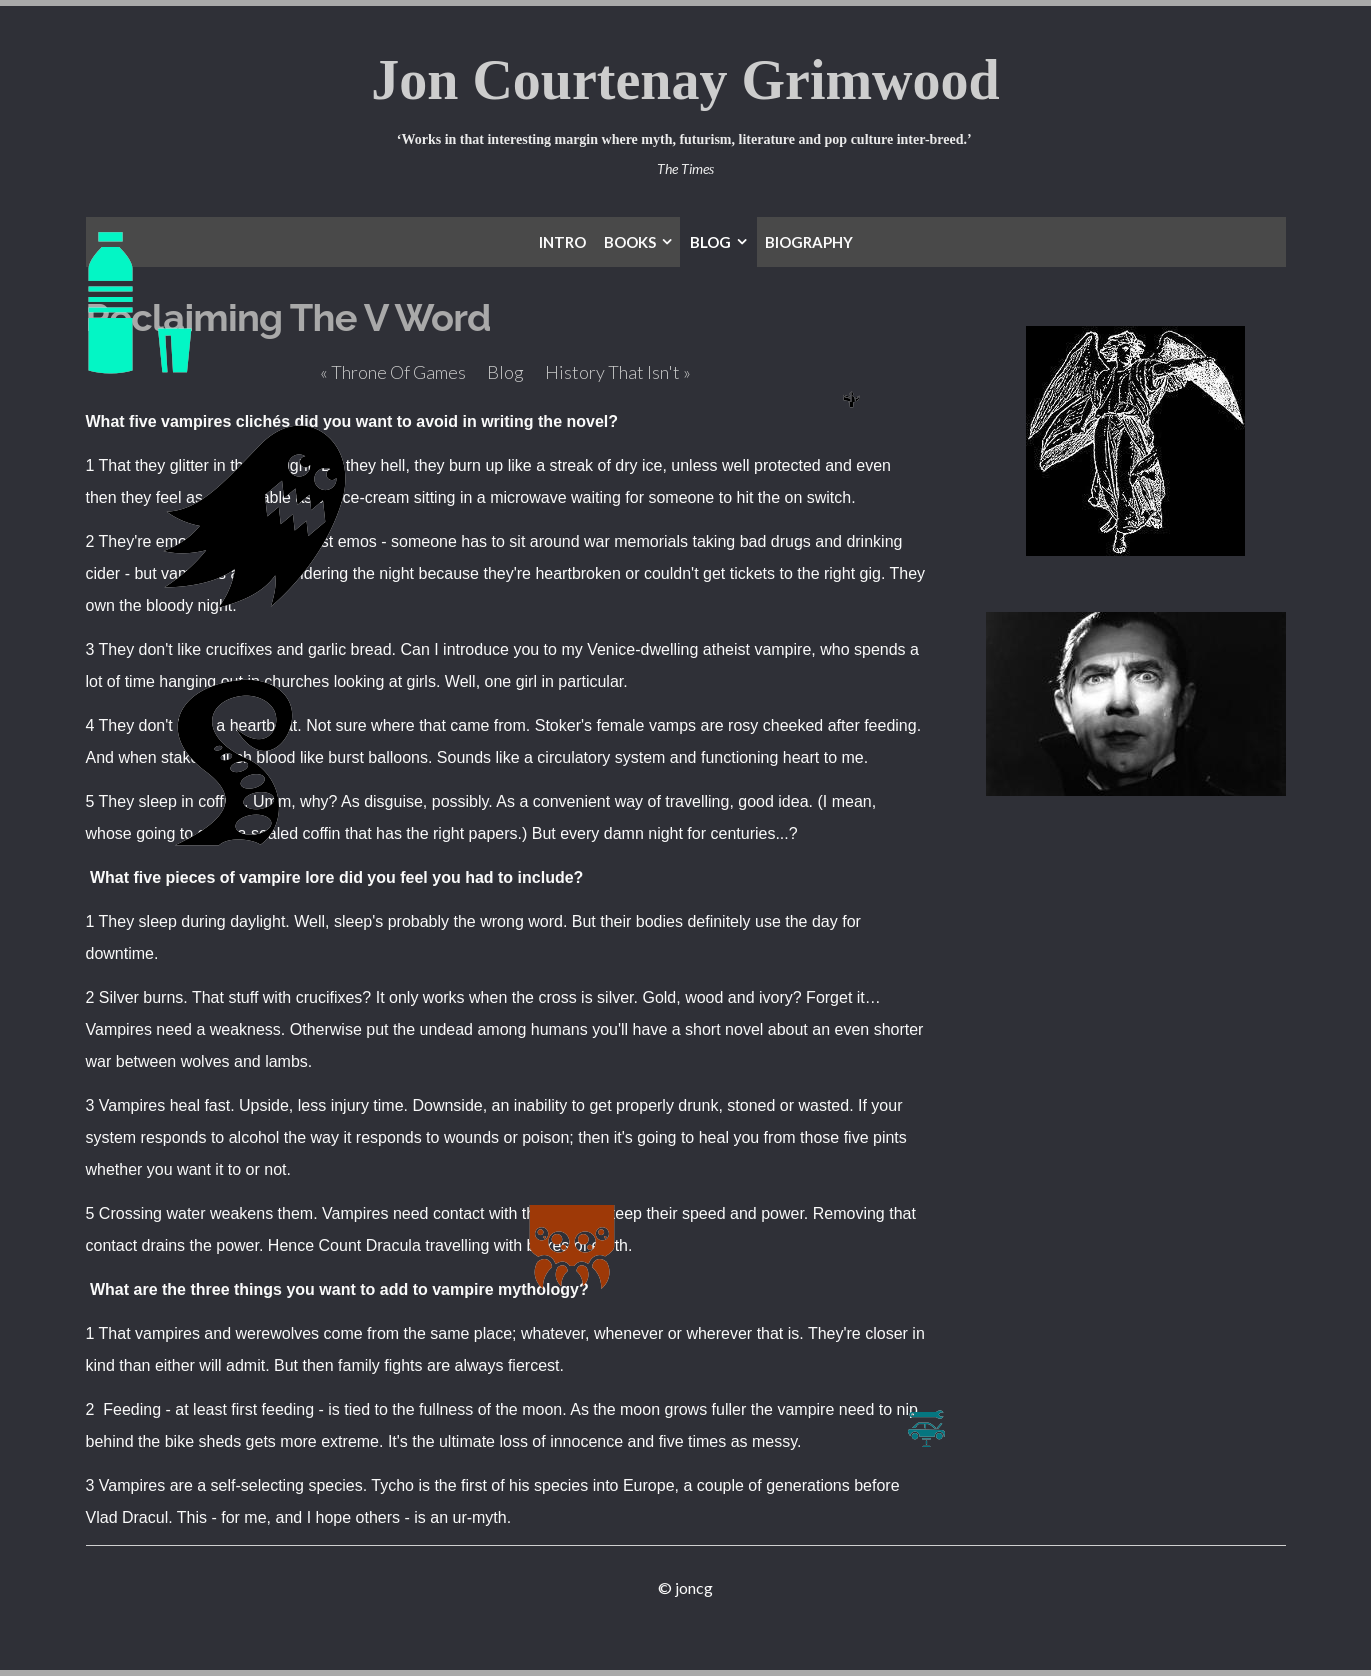 The height and width of the screenshot is (1676, 1371). I want to click on access vehicle repair or maintenance services, so click(926, 1428).